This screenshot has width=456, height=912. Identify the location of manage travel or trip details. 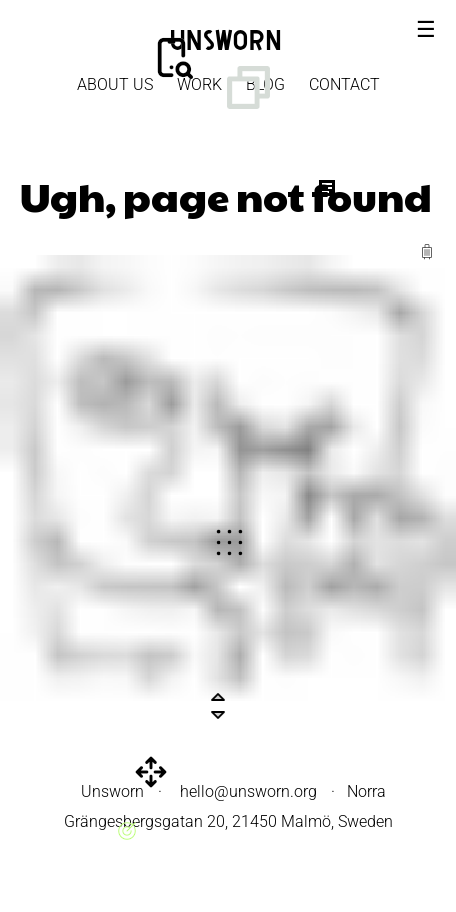
(427, 252).